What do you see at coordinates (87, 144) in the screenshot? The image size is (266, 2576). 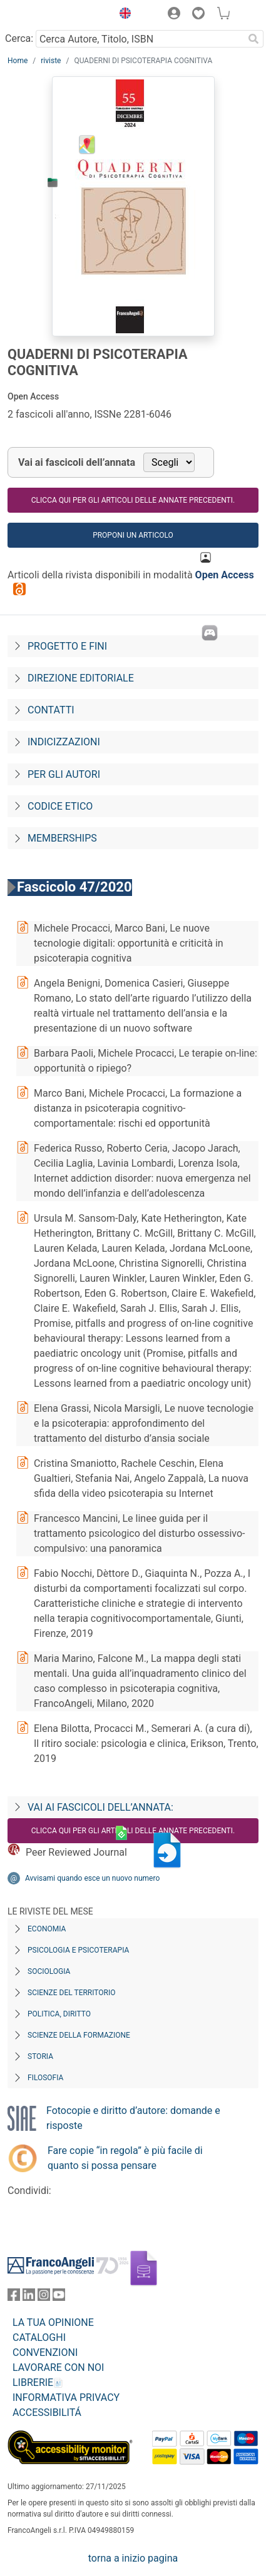 I see `a geo+json geographic data file` at bounding box center [87, 144].